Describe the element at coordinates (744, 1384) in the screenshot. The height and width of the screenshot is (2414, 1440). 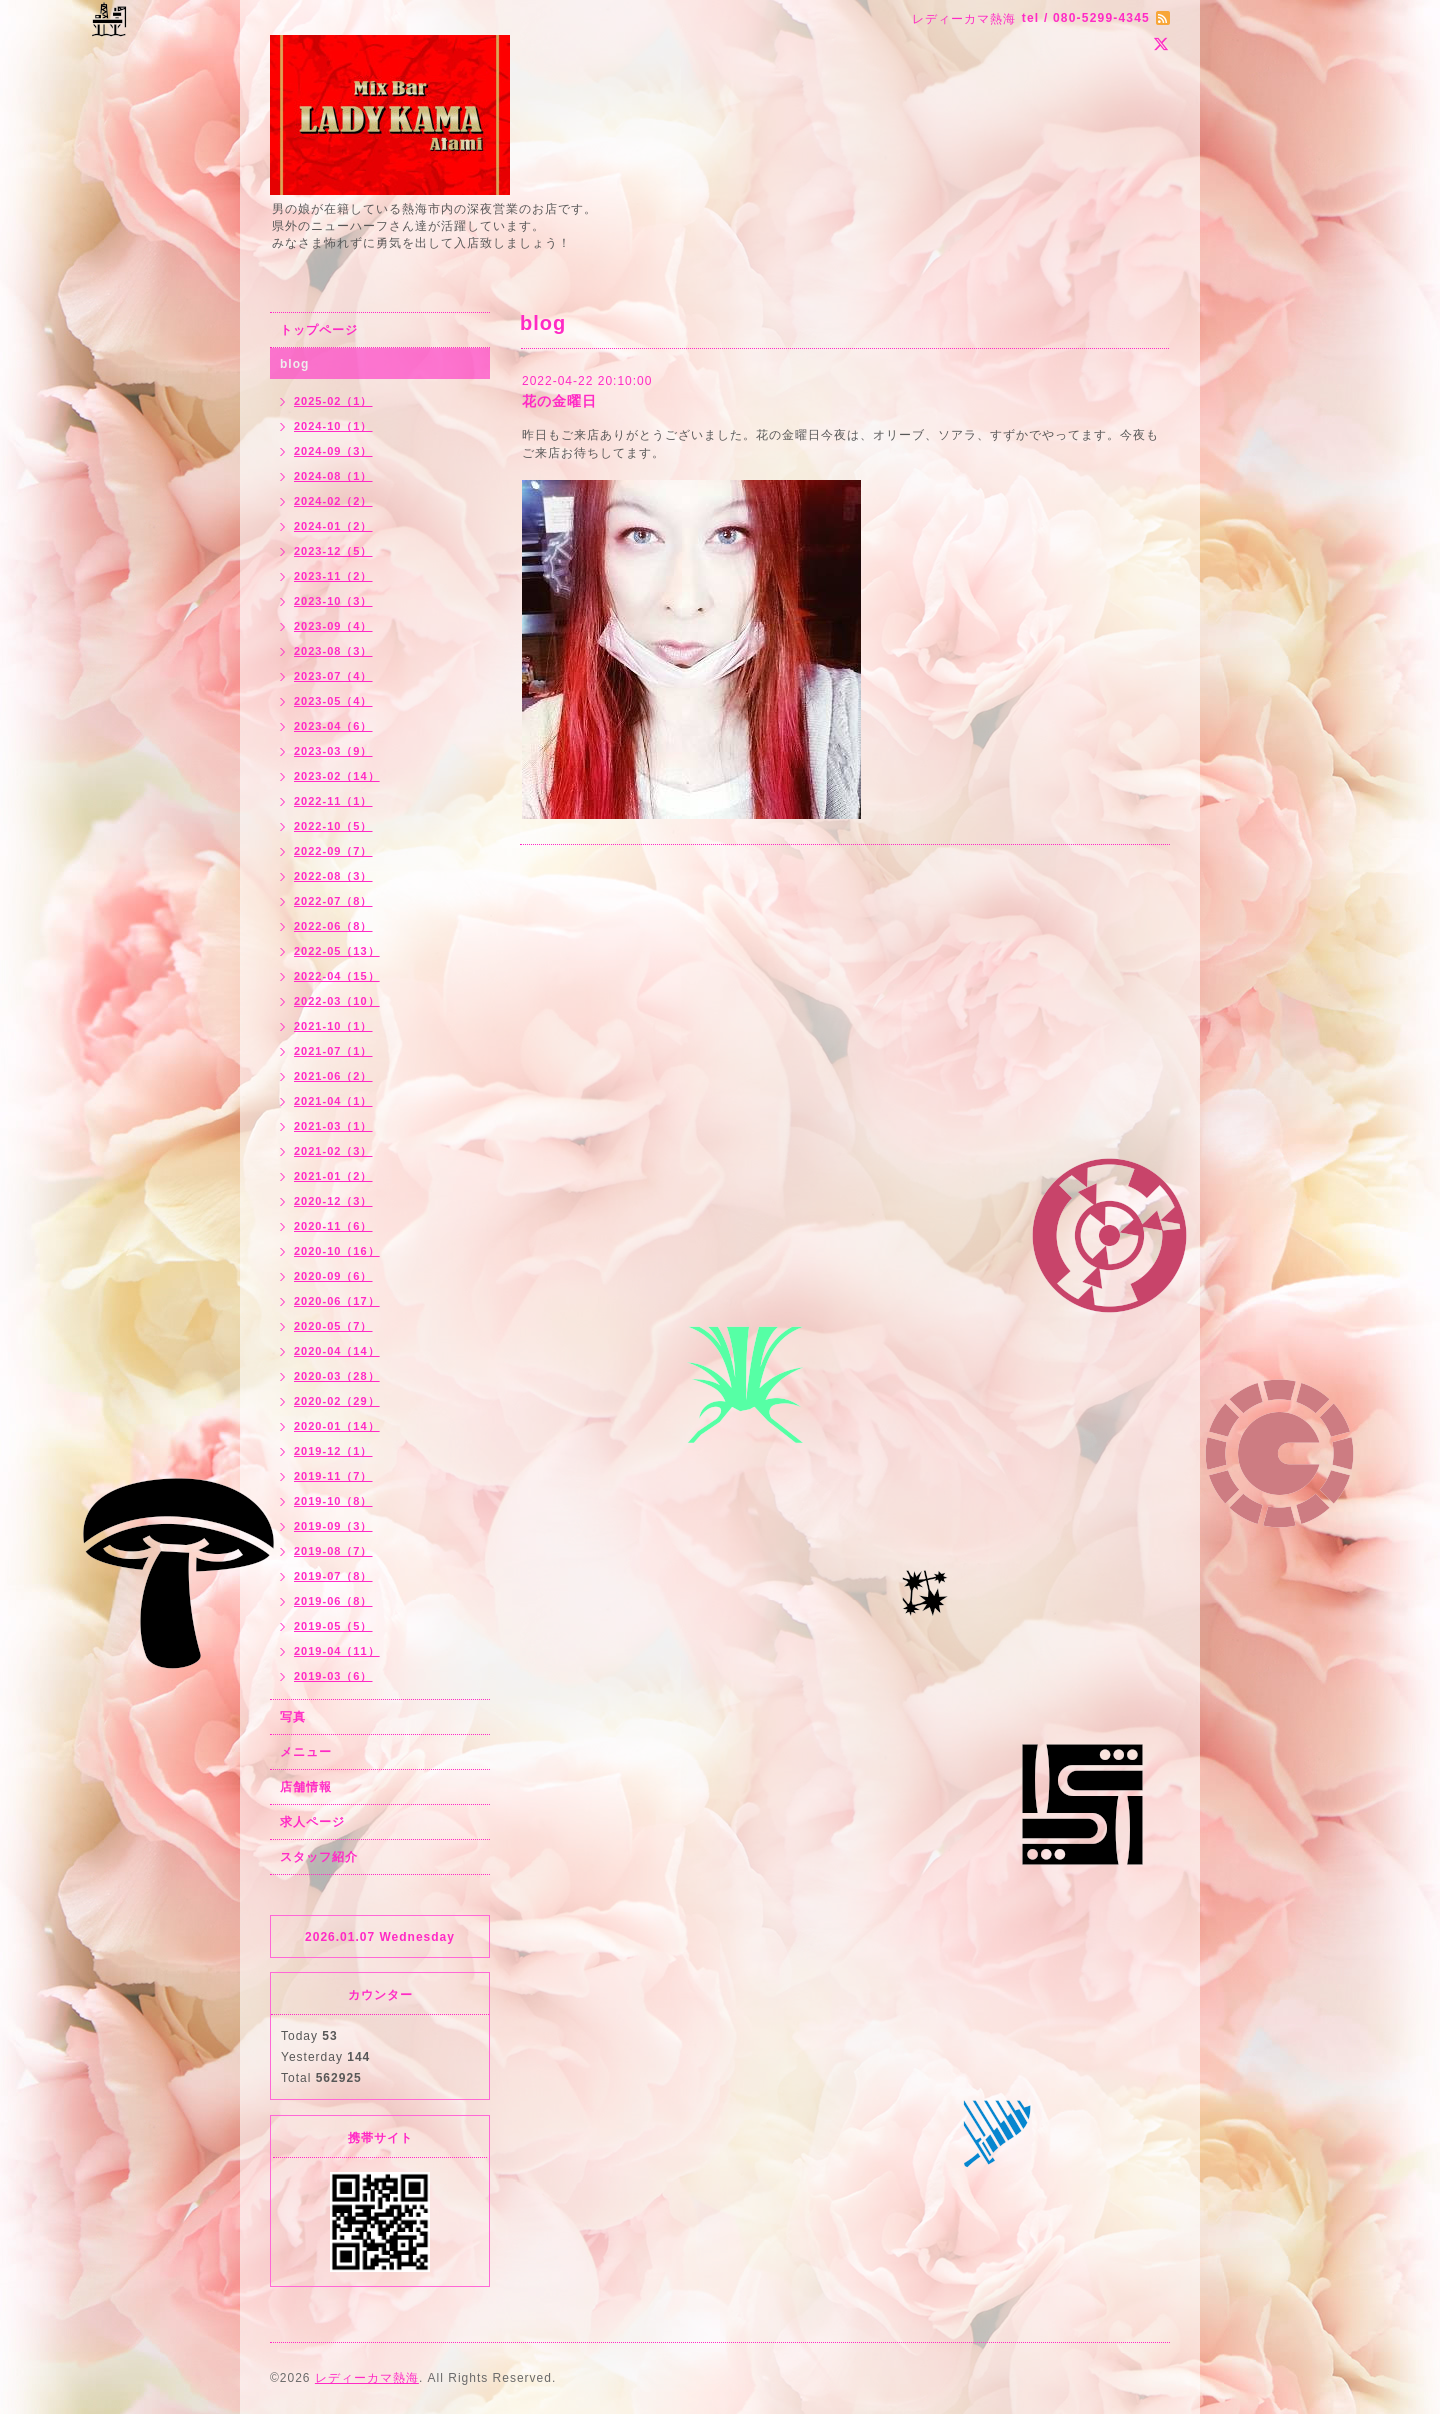
I see `indicates volcanic activity or hazard in a game` at that location.